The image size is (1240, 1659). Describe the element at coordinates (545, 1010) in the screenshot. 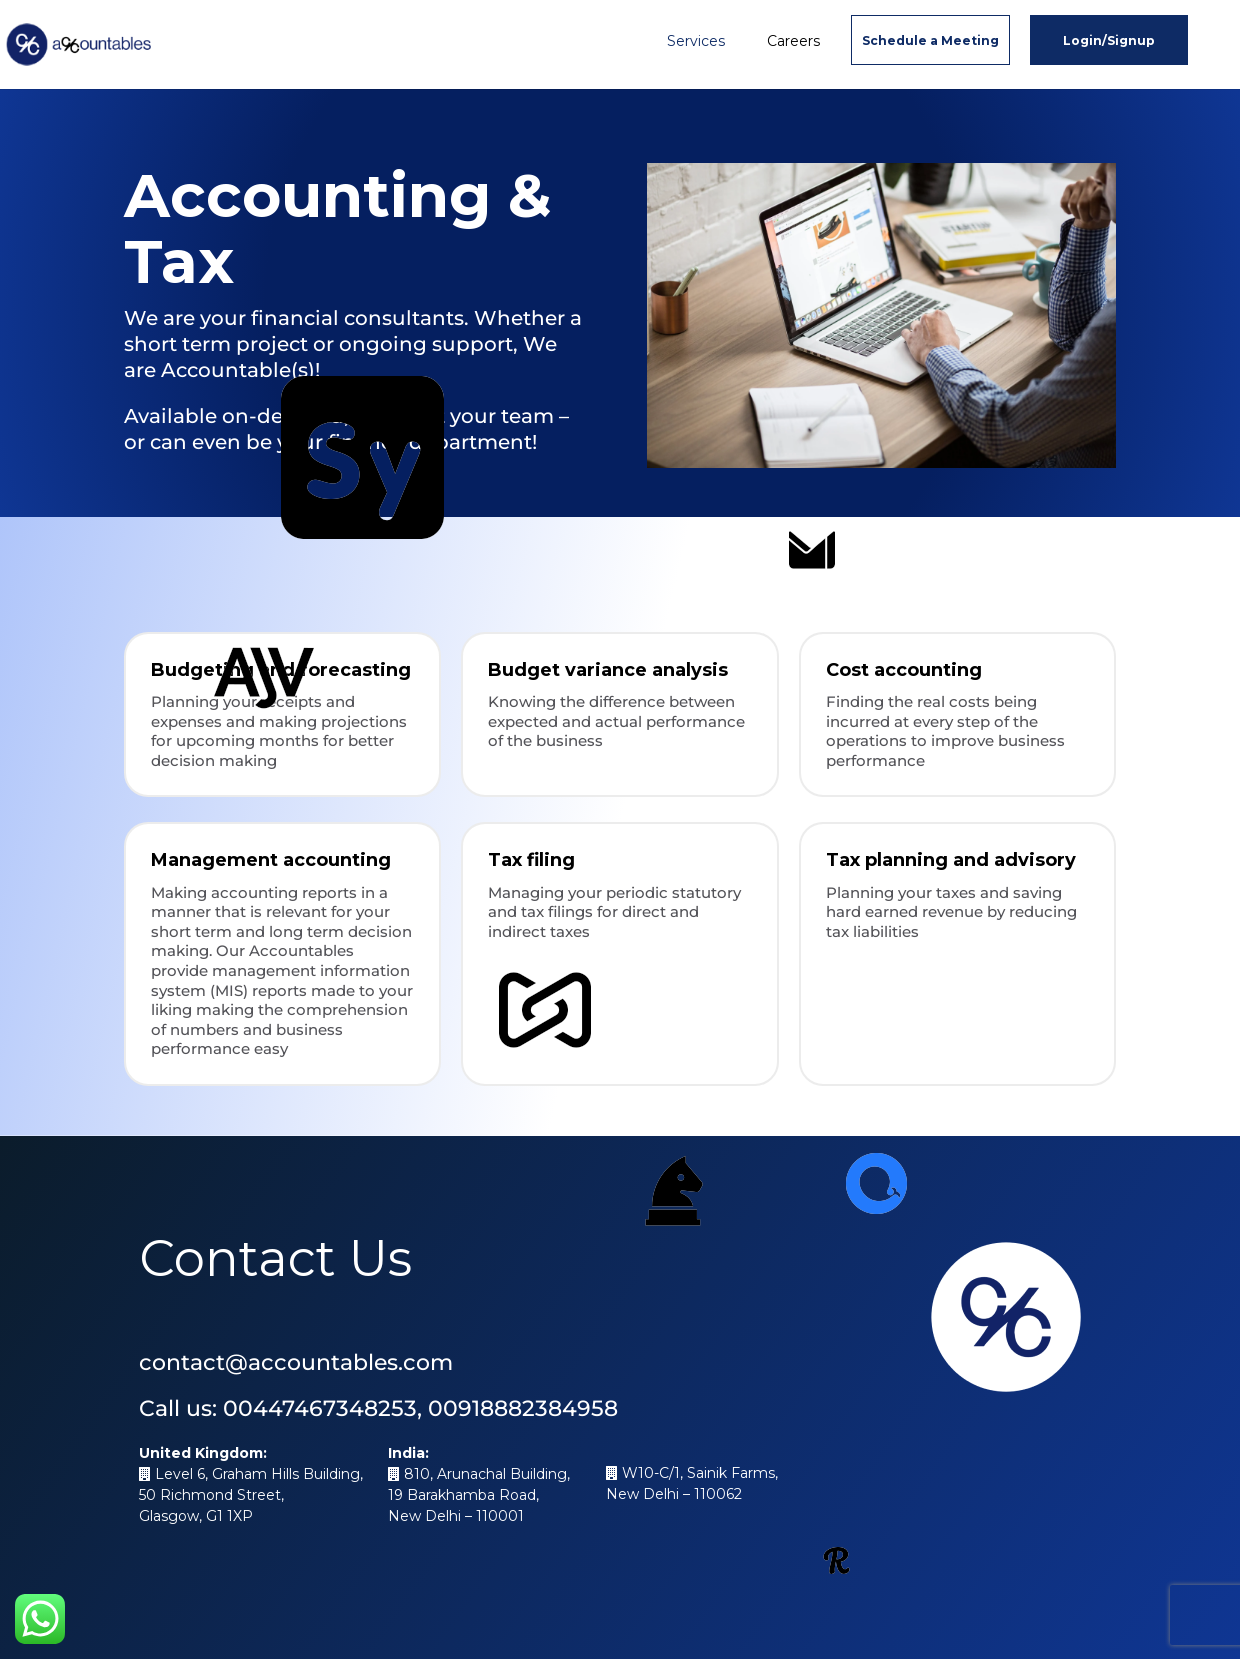

I see `perforce version control logo` at that location.